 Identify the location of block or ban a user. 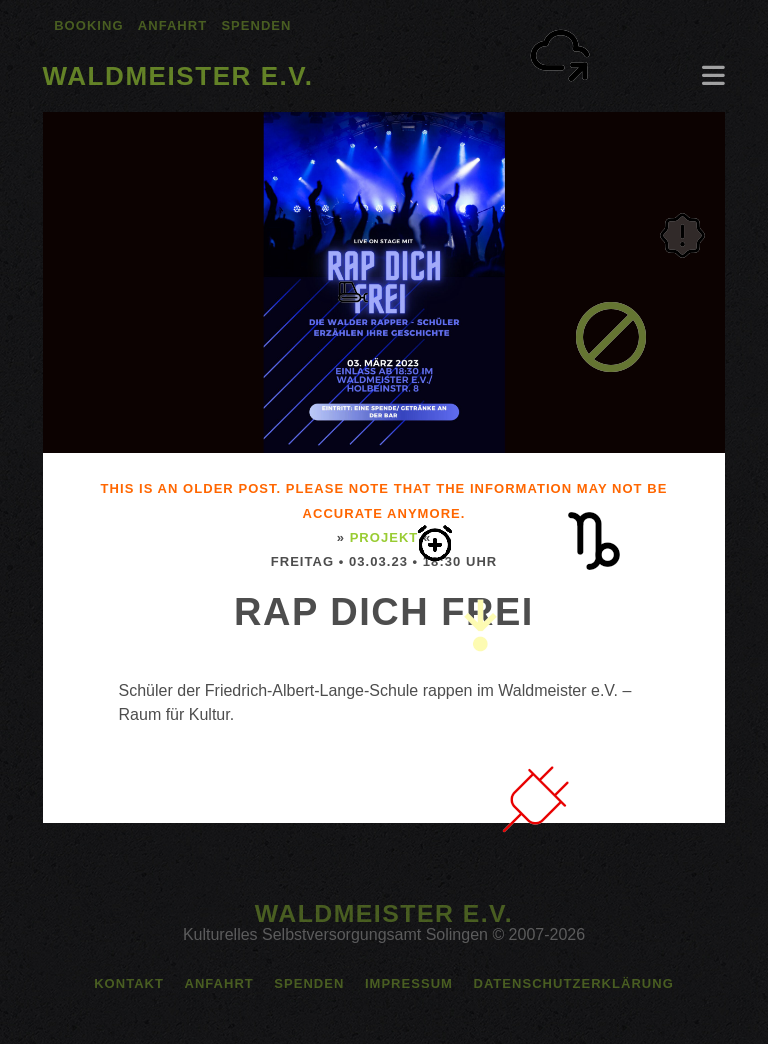
(611, 337).